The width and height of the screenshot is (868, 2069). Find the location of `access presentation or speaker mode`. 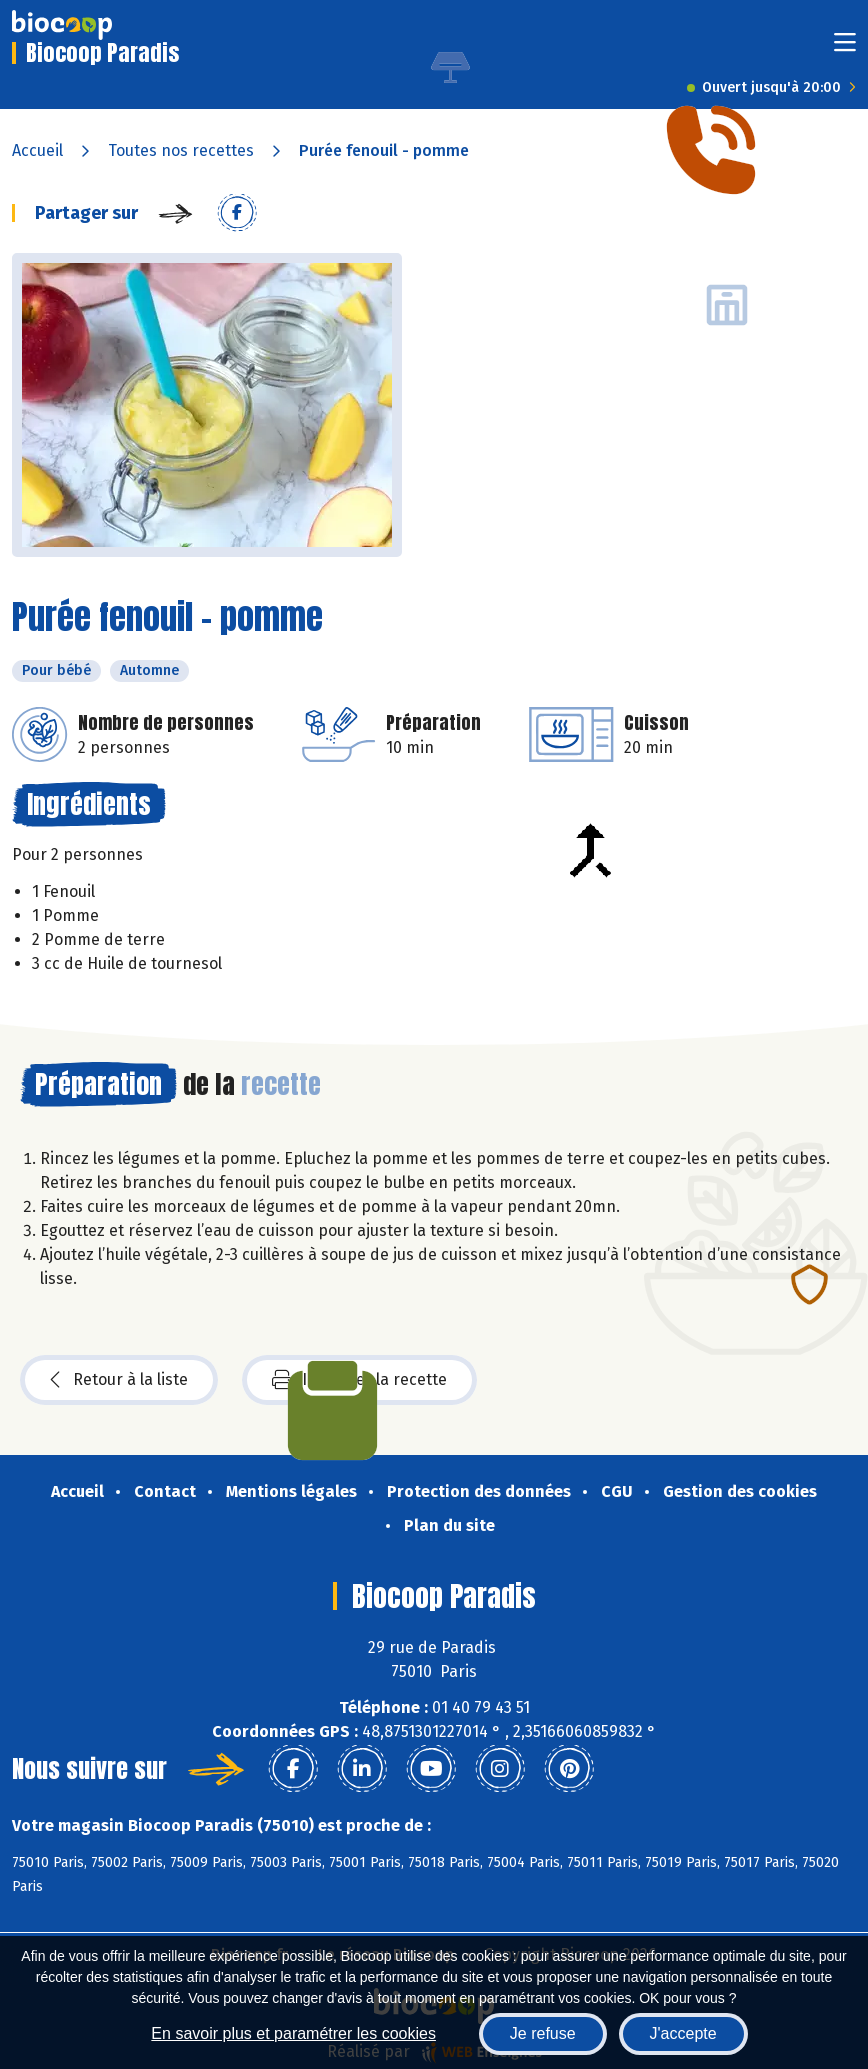

access presentation or speaker mode is located at coordinates (450, 67).